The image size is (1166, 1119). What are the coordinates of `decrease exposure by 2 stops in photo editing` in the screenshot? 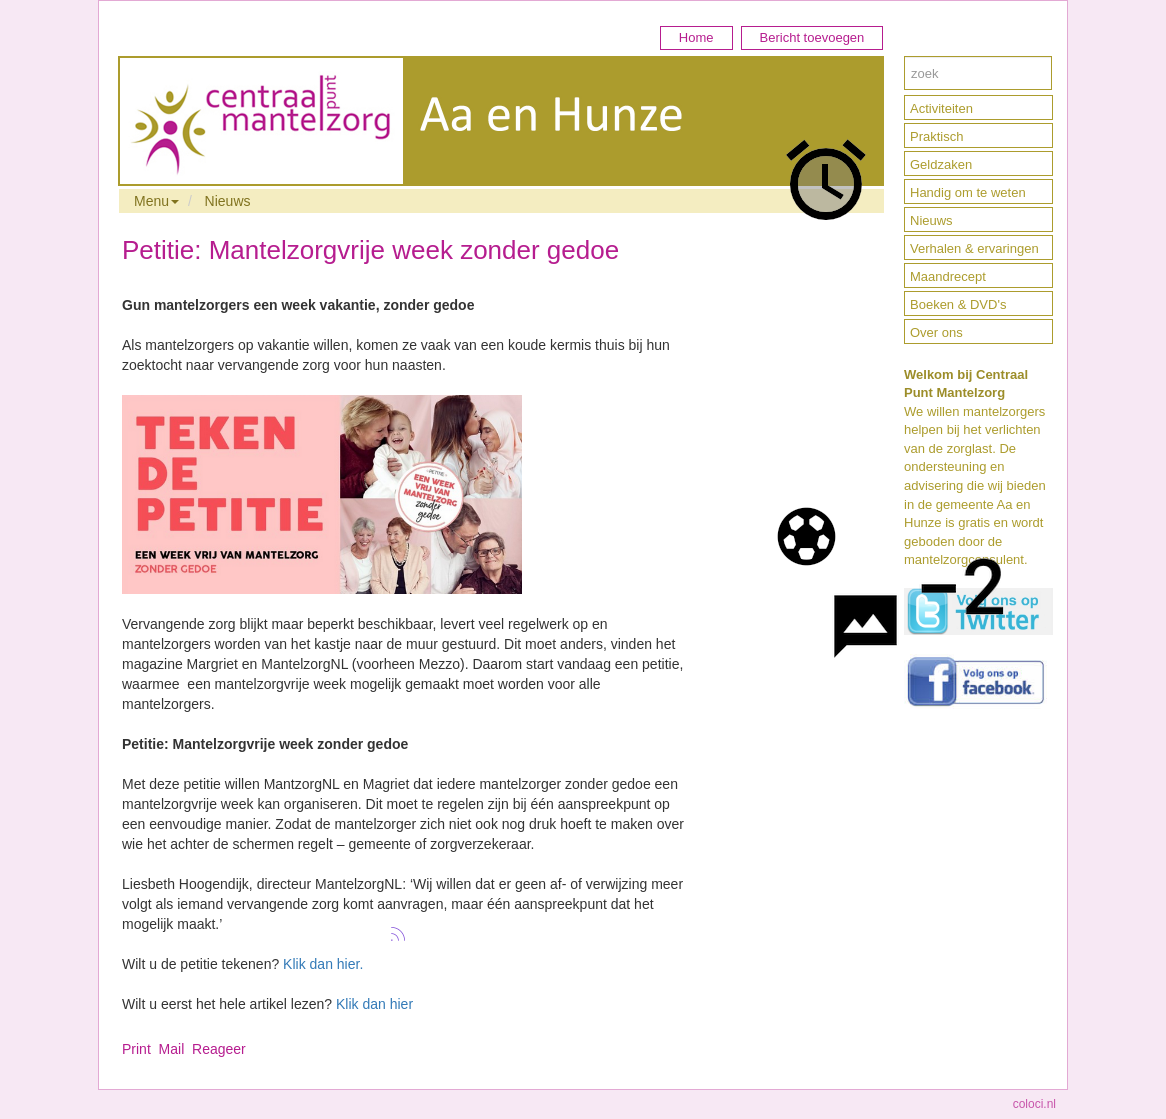 It's located at (964, 588).